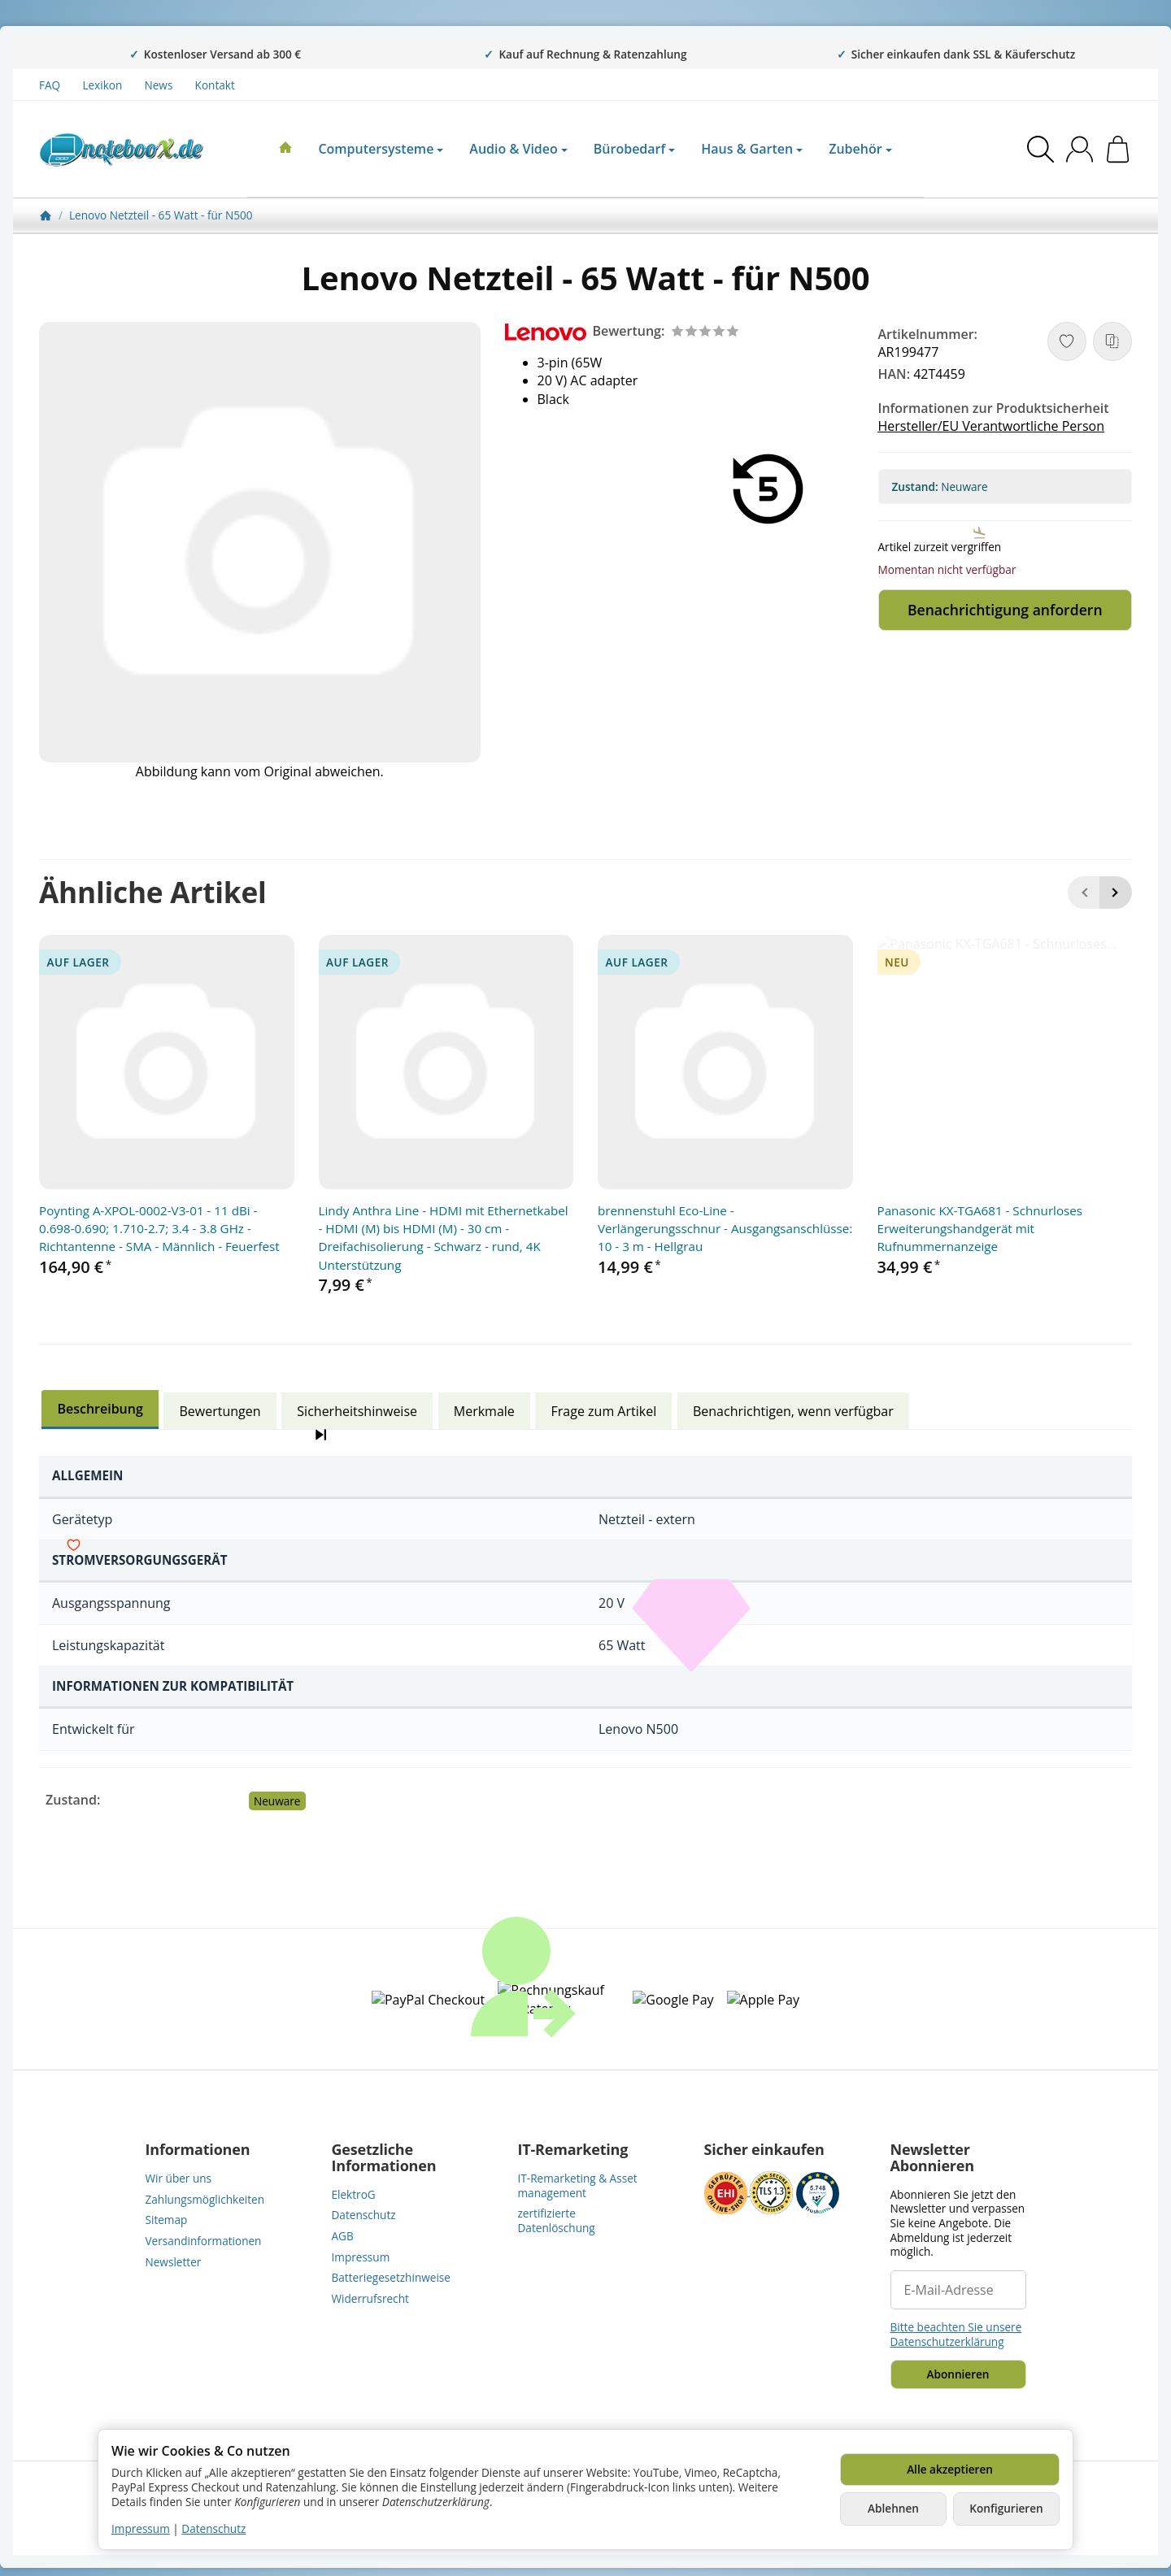 The height and width of the screenshot is (2576, 1171). Describe the element at coordinates (768, 489) in the screenshot. I see `rewind 5 seconds` at that location.